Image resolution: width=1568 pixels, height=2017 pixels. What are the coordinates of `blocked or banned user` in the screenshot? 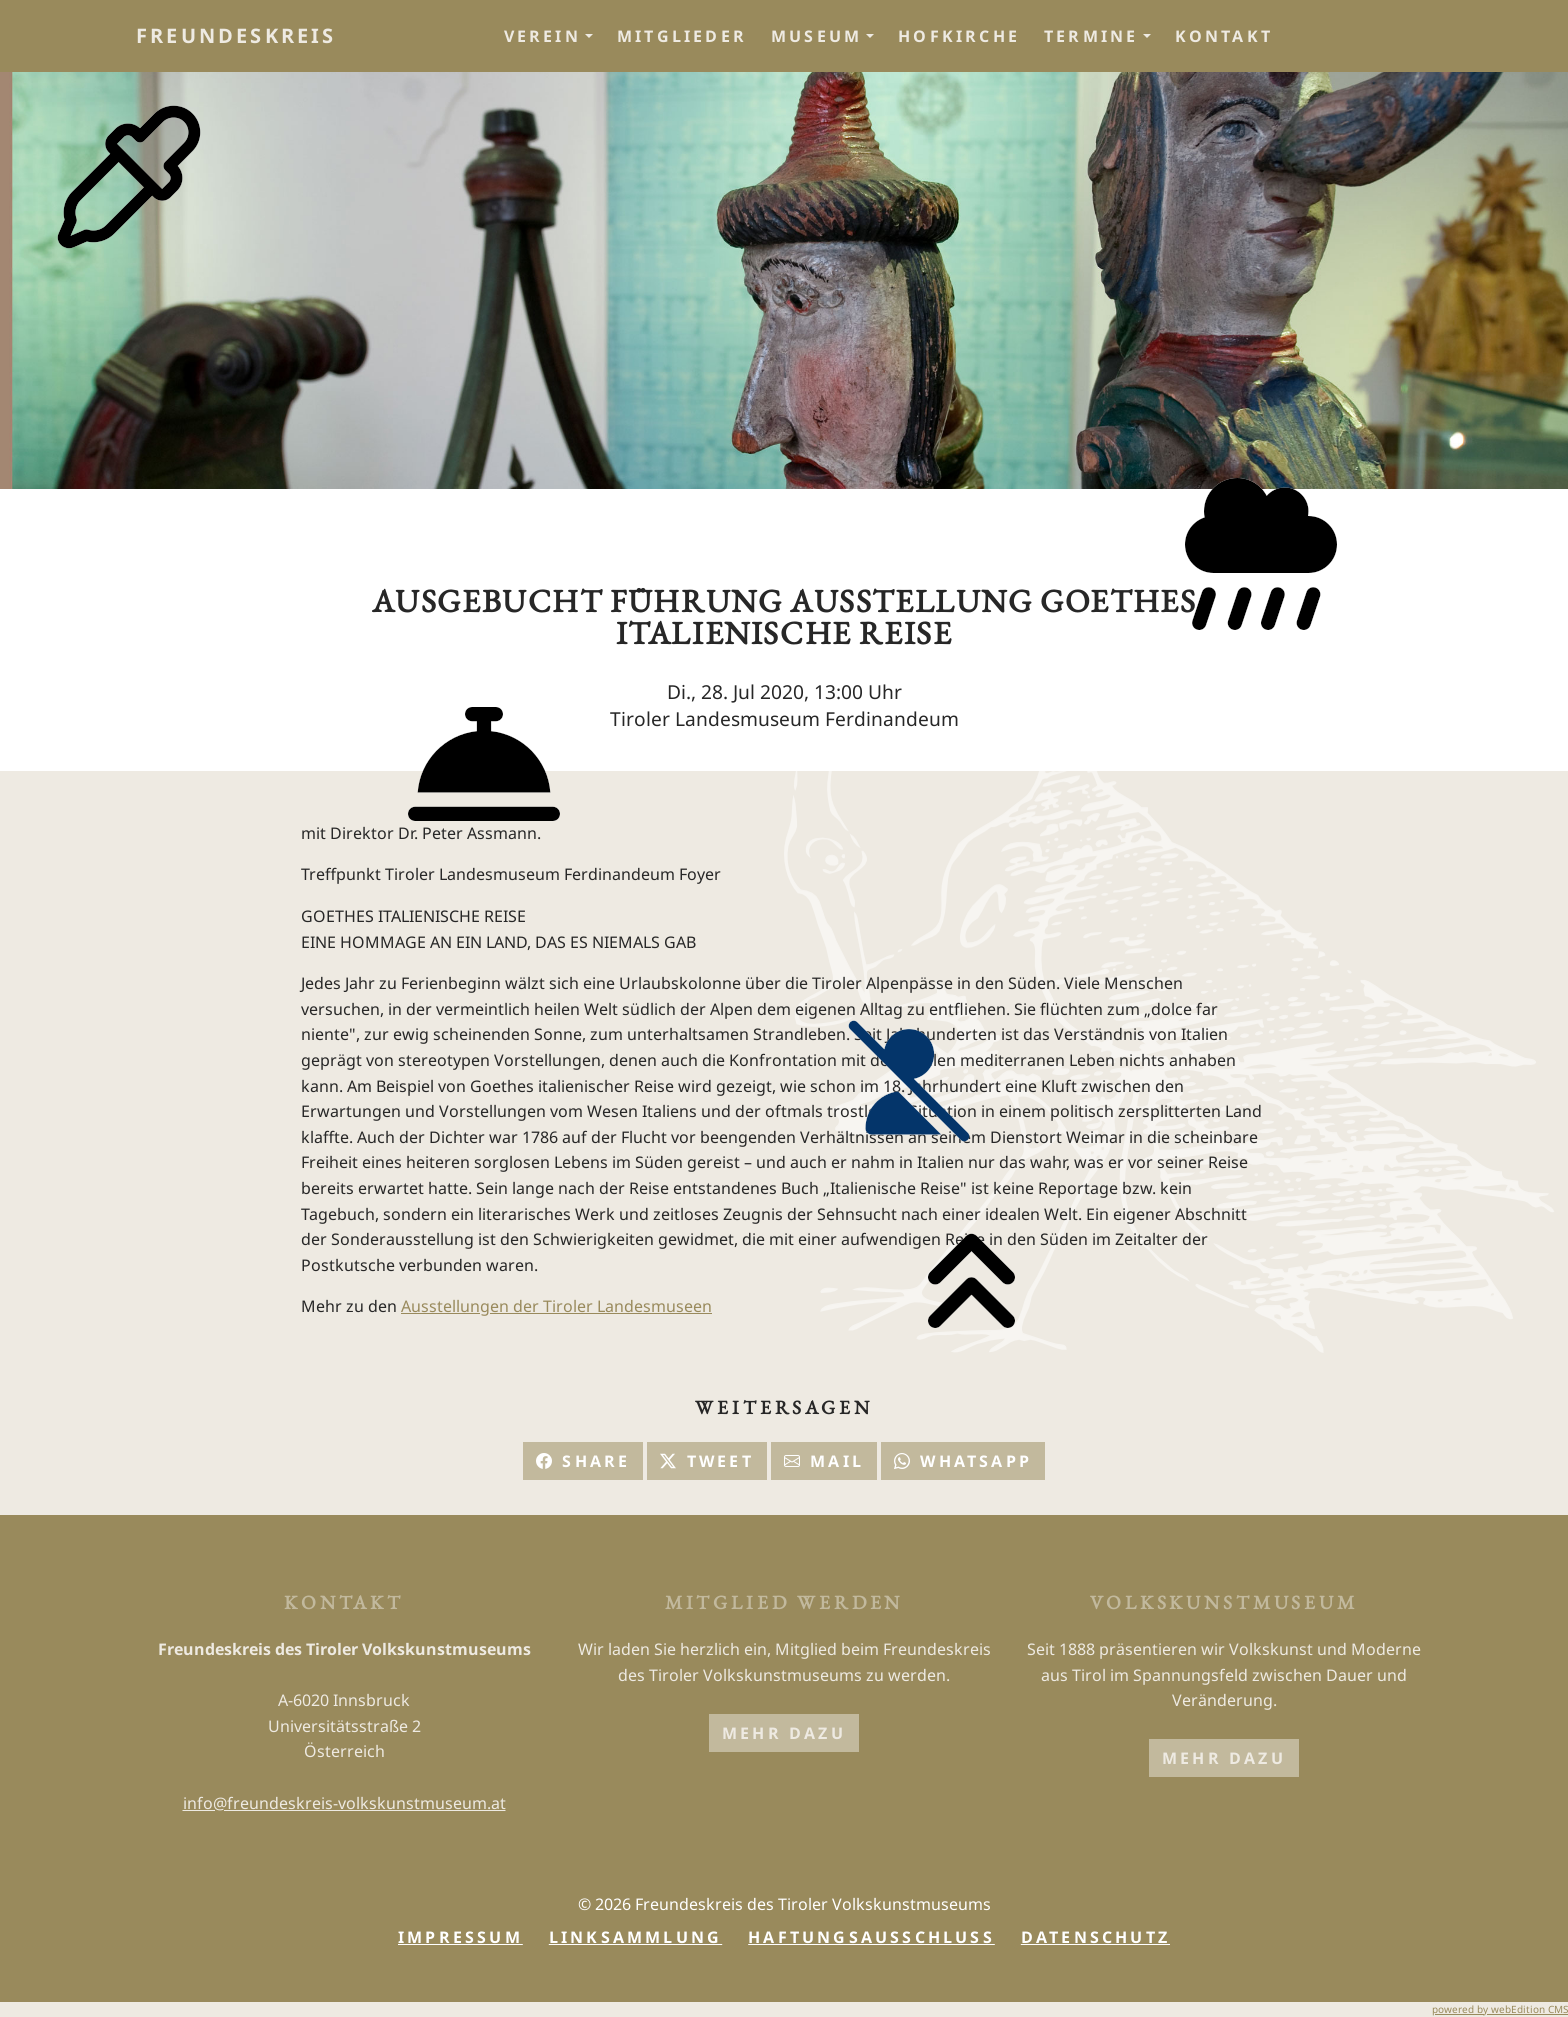 It's located at (909, 1081).